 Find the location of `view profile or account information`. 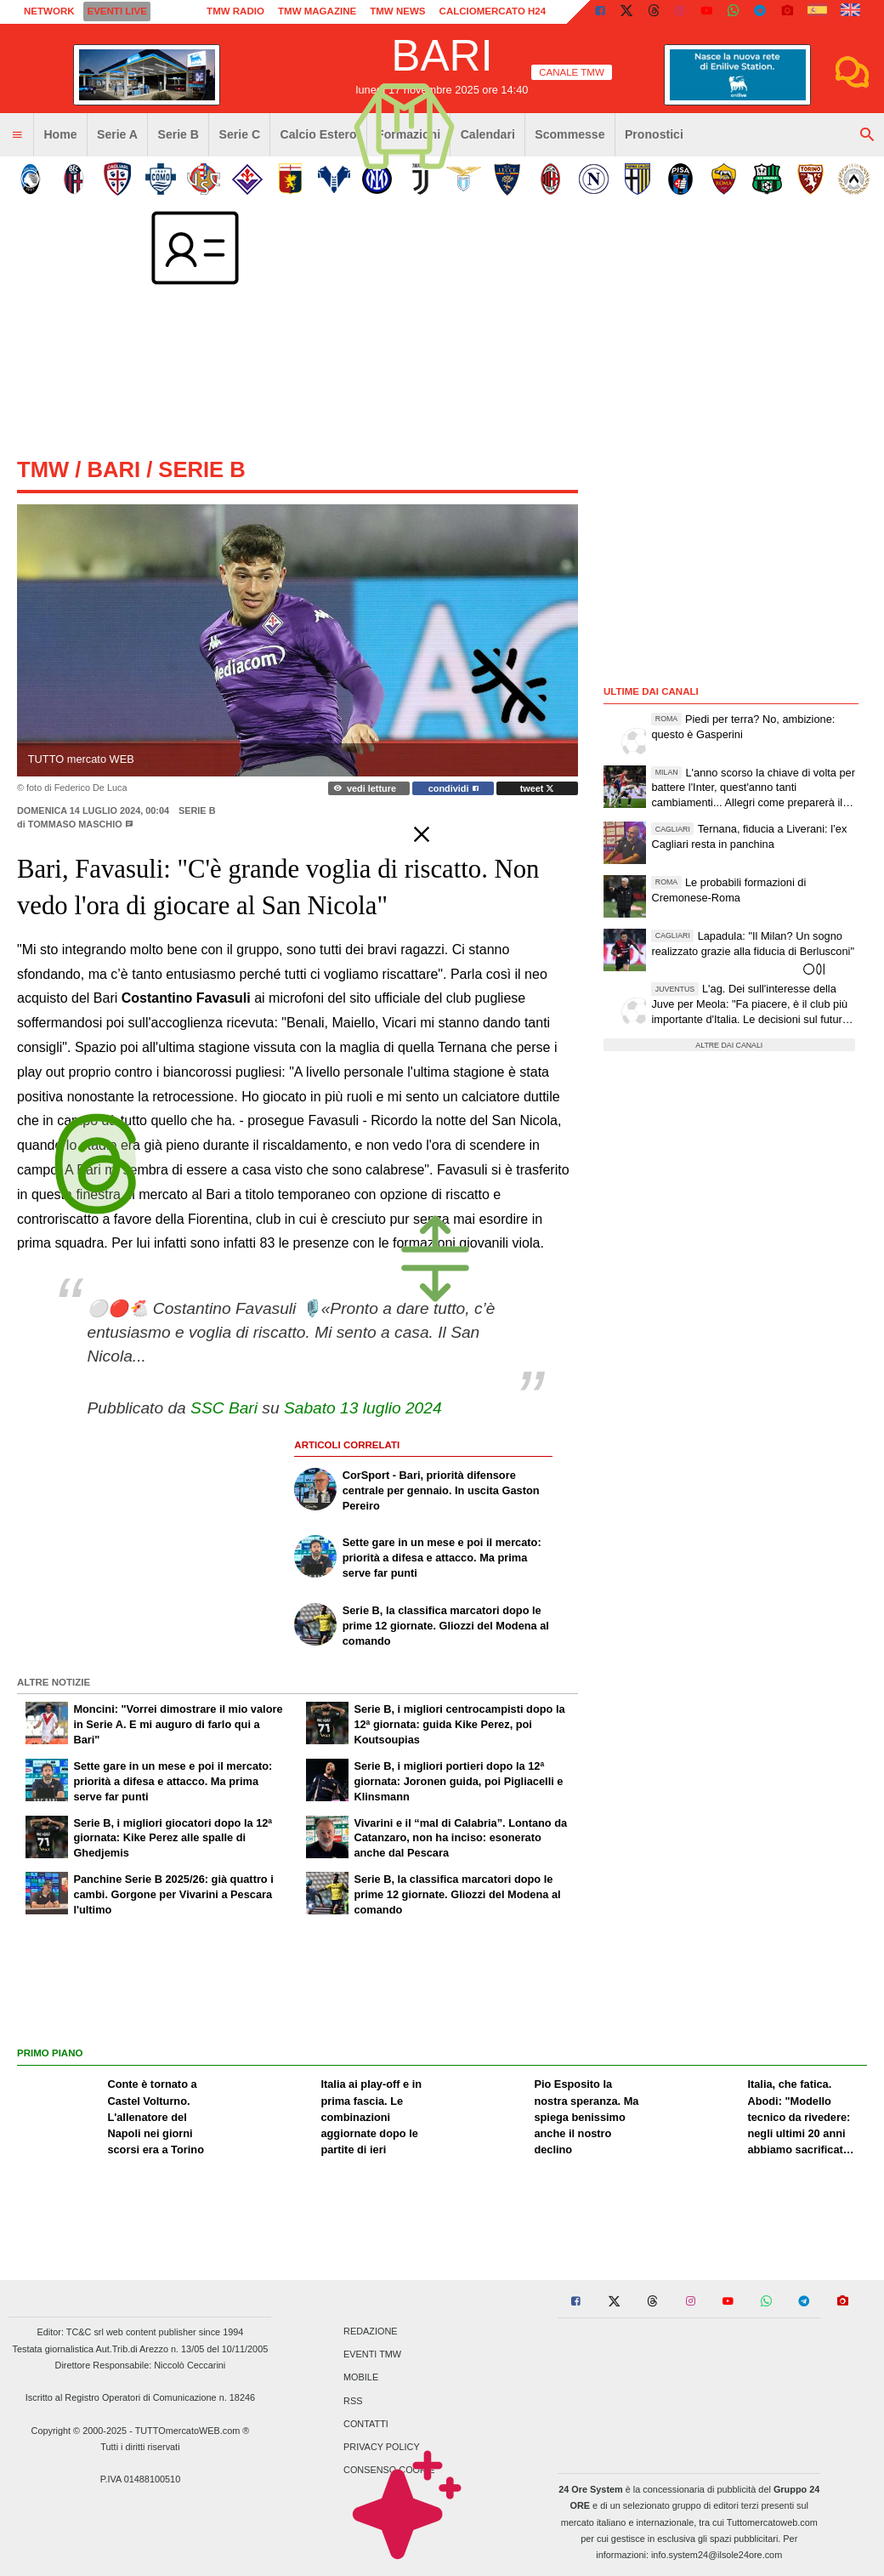

view profile or account information is located at coordinates (195, 247).